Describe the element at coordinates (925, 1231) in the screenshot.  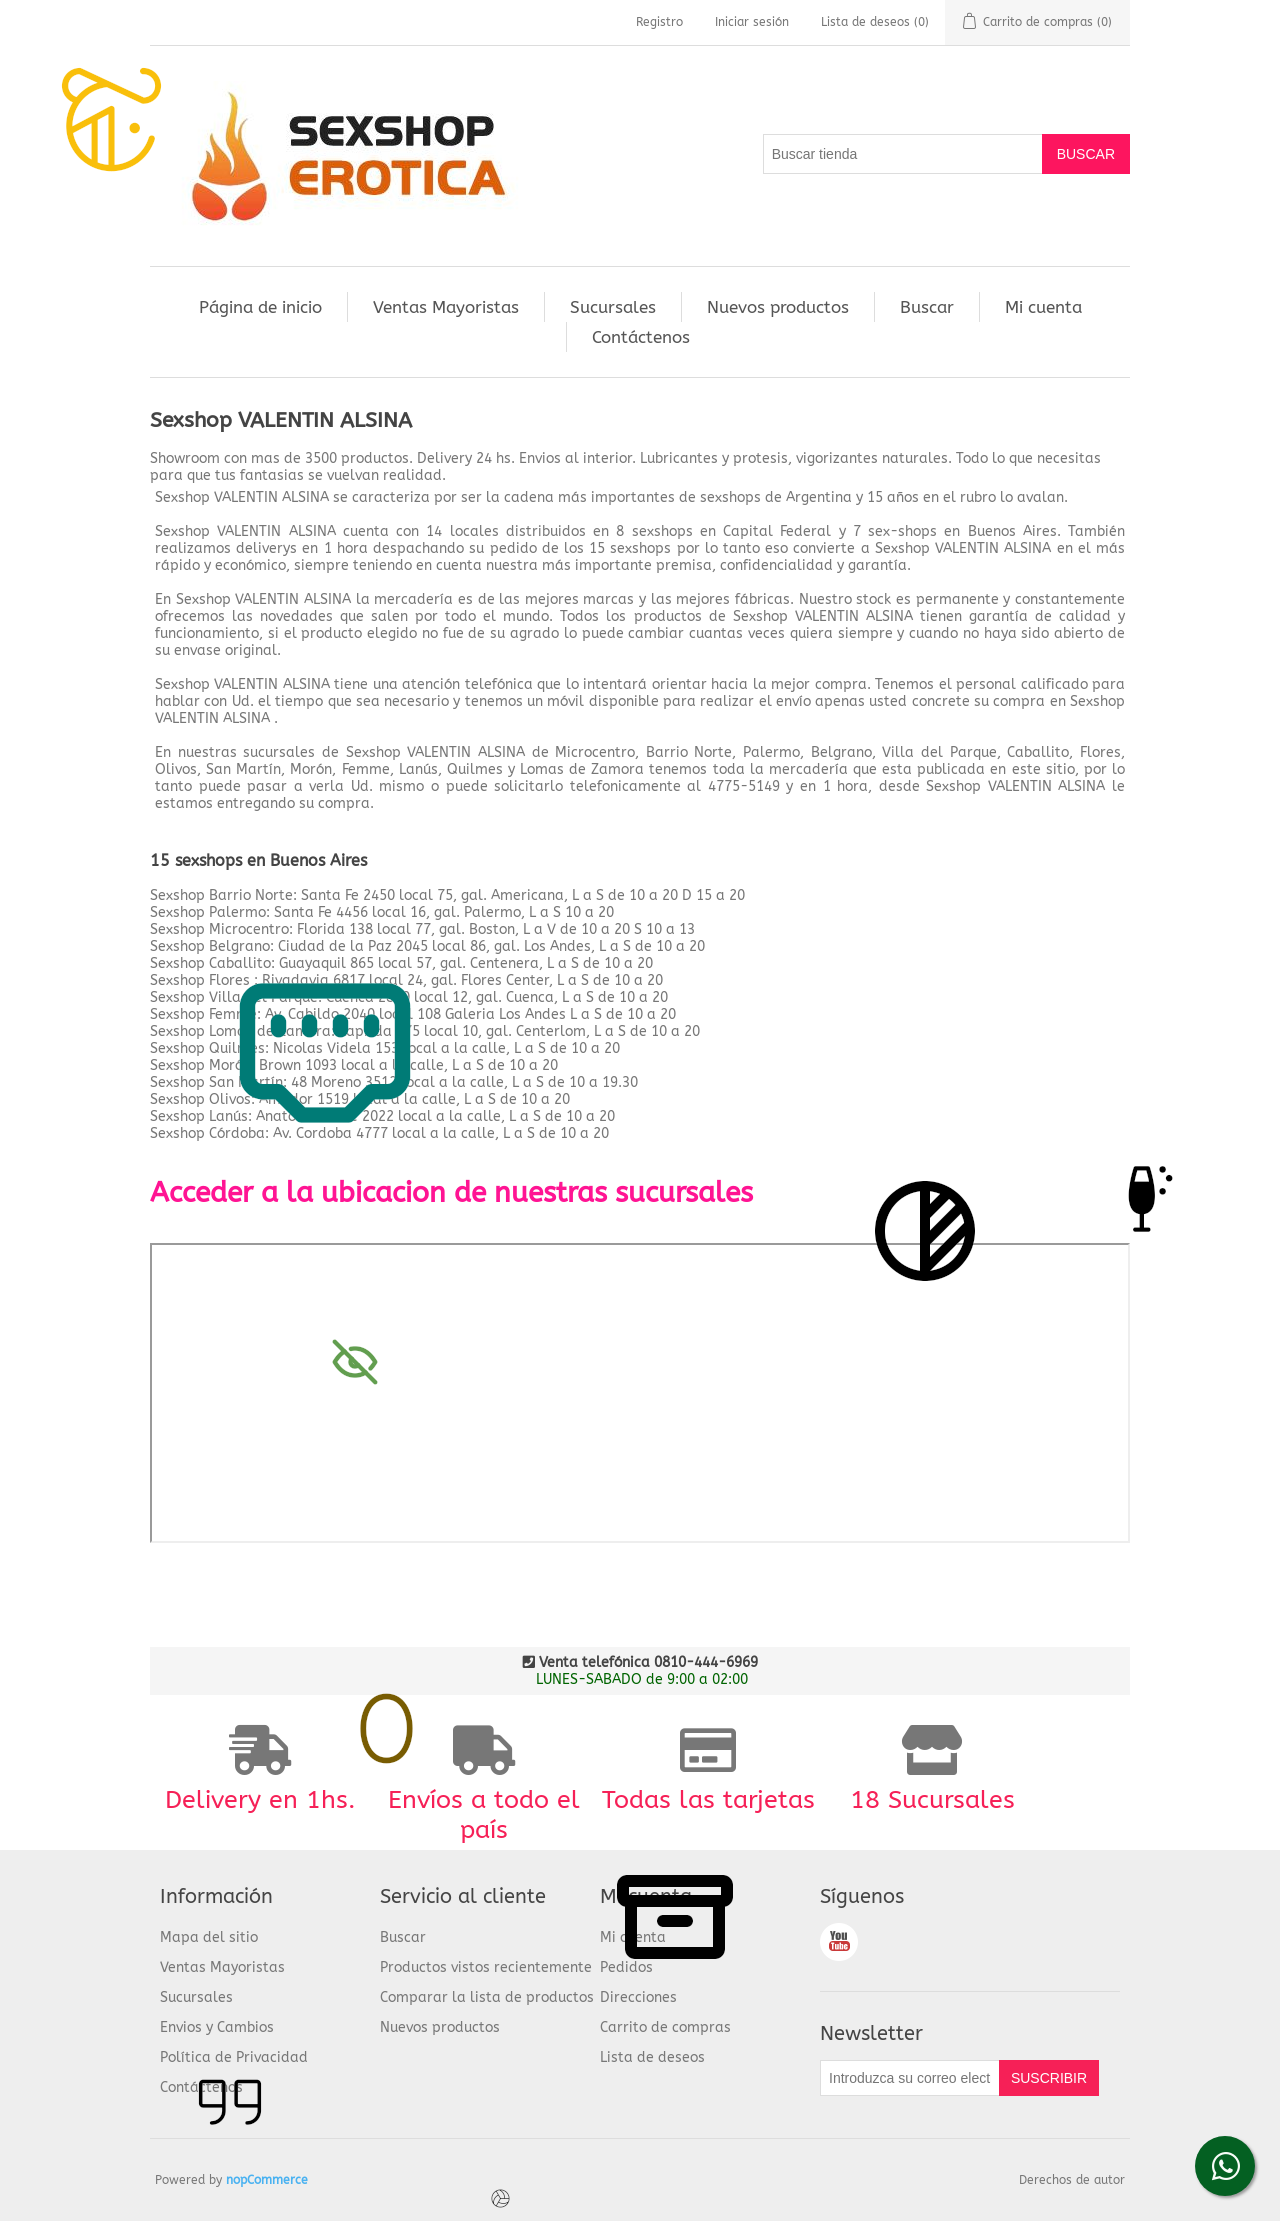
I see `adjust screen brightness settings` at that location.